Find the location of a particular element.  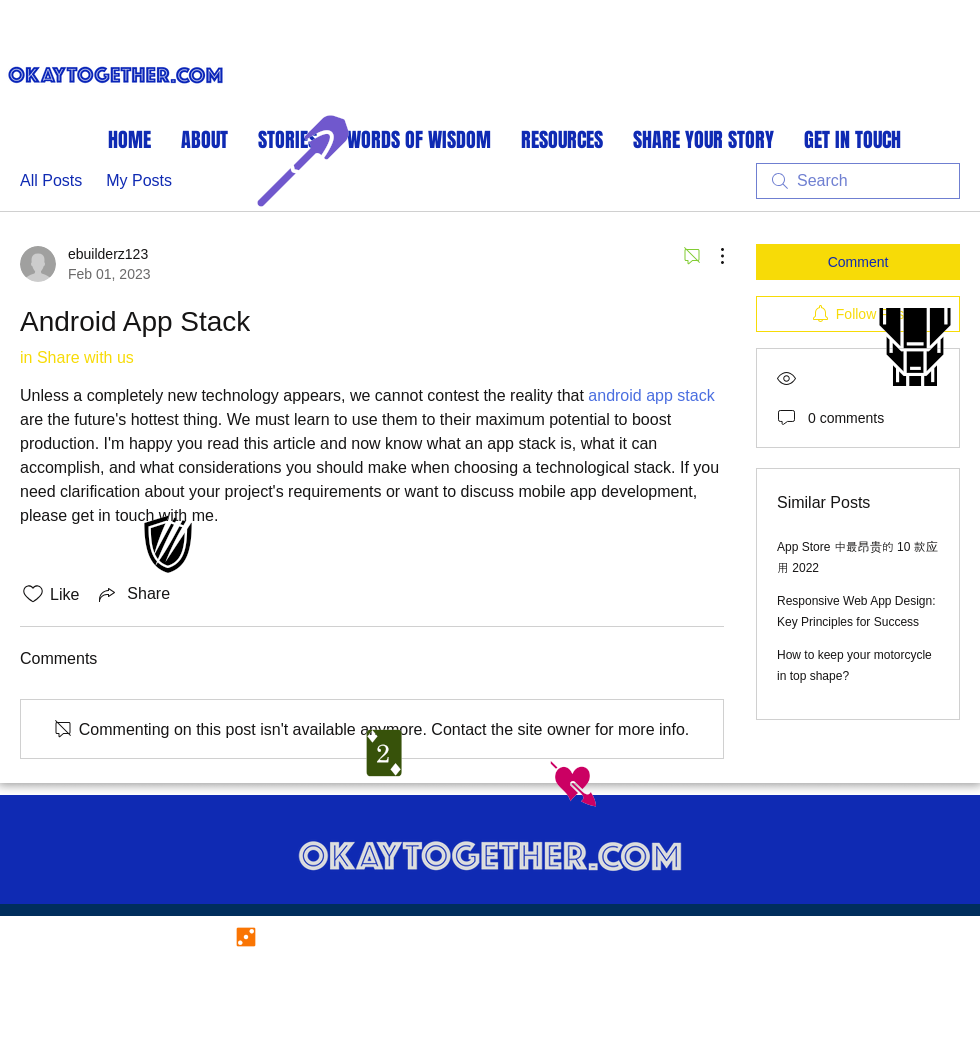

equip metal scale armor is located at coordinates (915, 347).